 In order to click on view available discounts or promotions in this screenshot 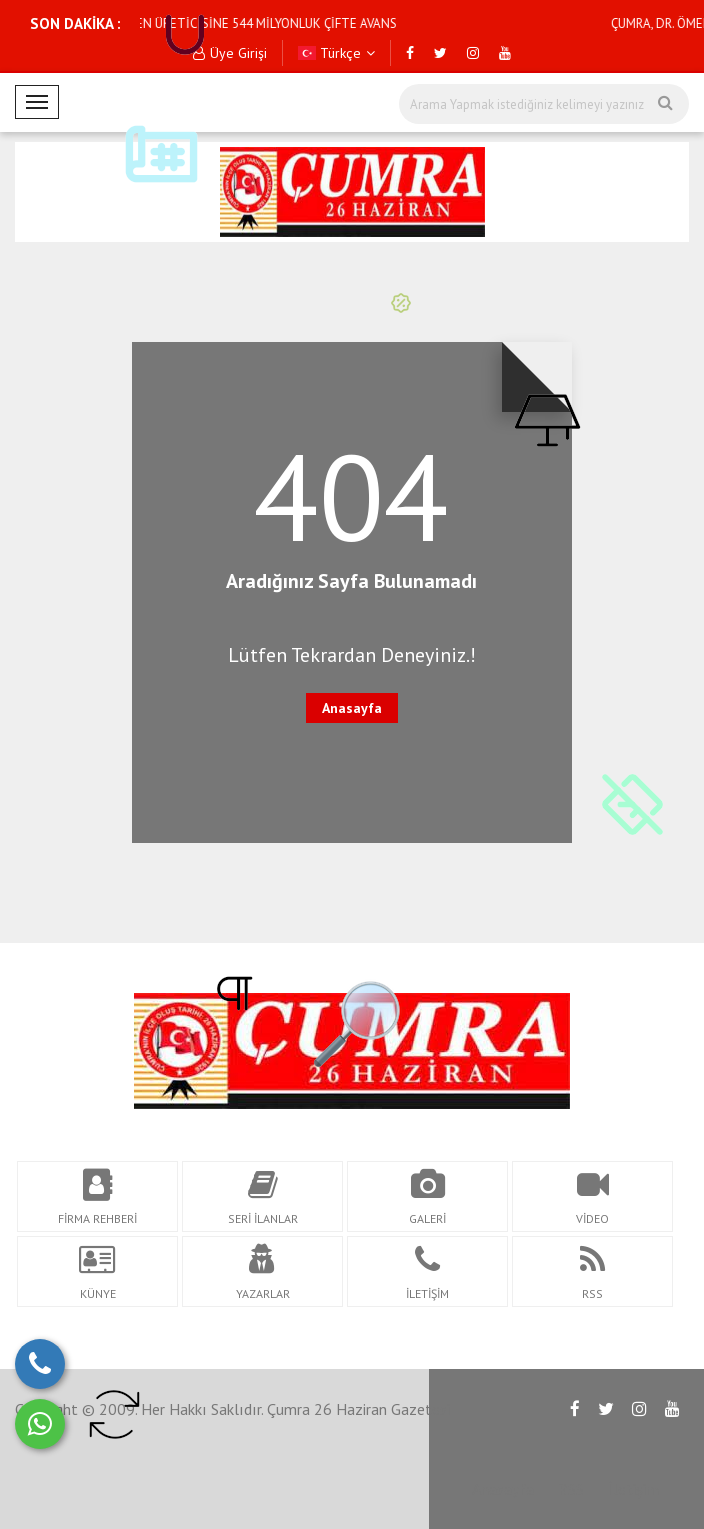, I will do `click(401, 303)`.